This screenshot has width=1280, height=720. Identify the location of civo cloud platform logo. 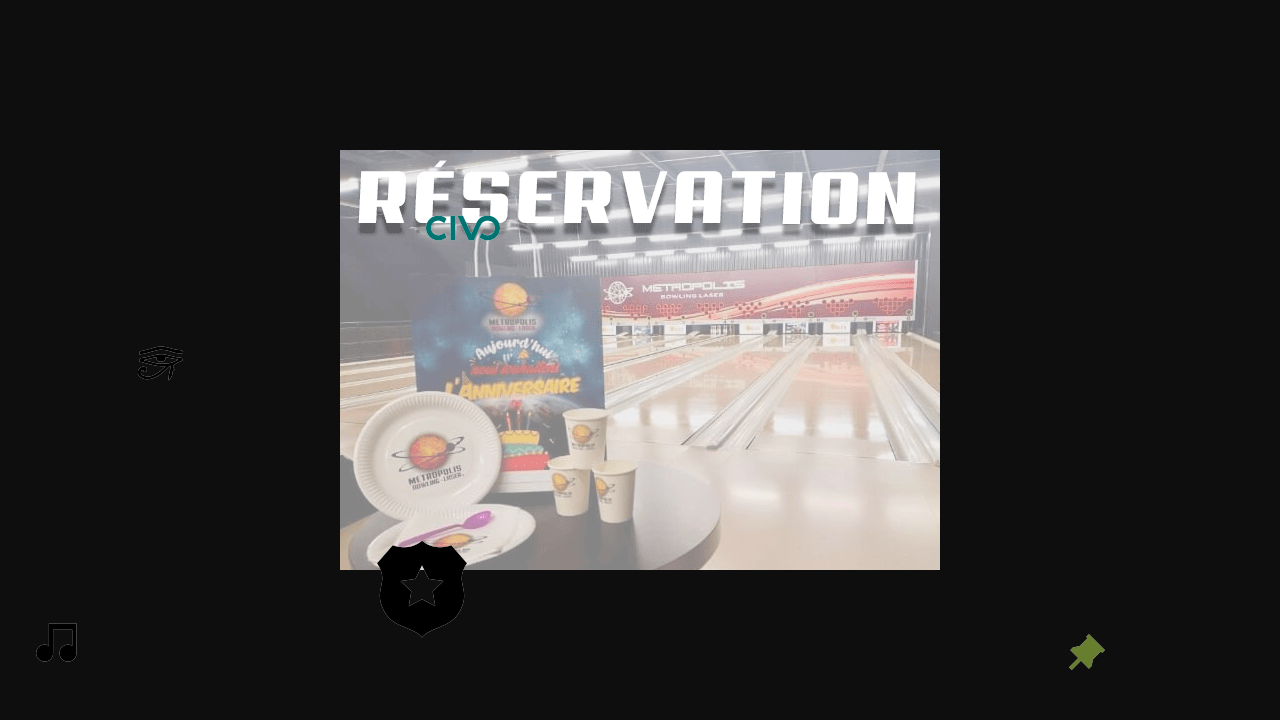
(463, 228).